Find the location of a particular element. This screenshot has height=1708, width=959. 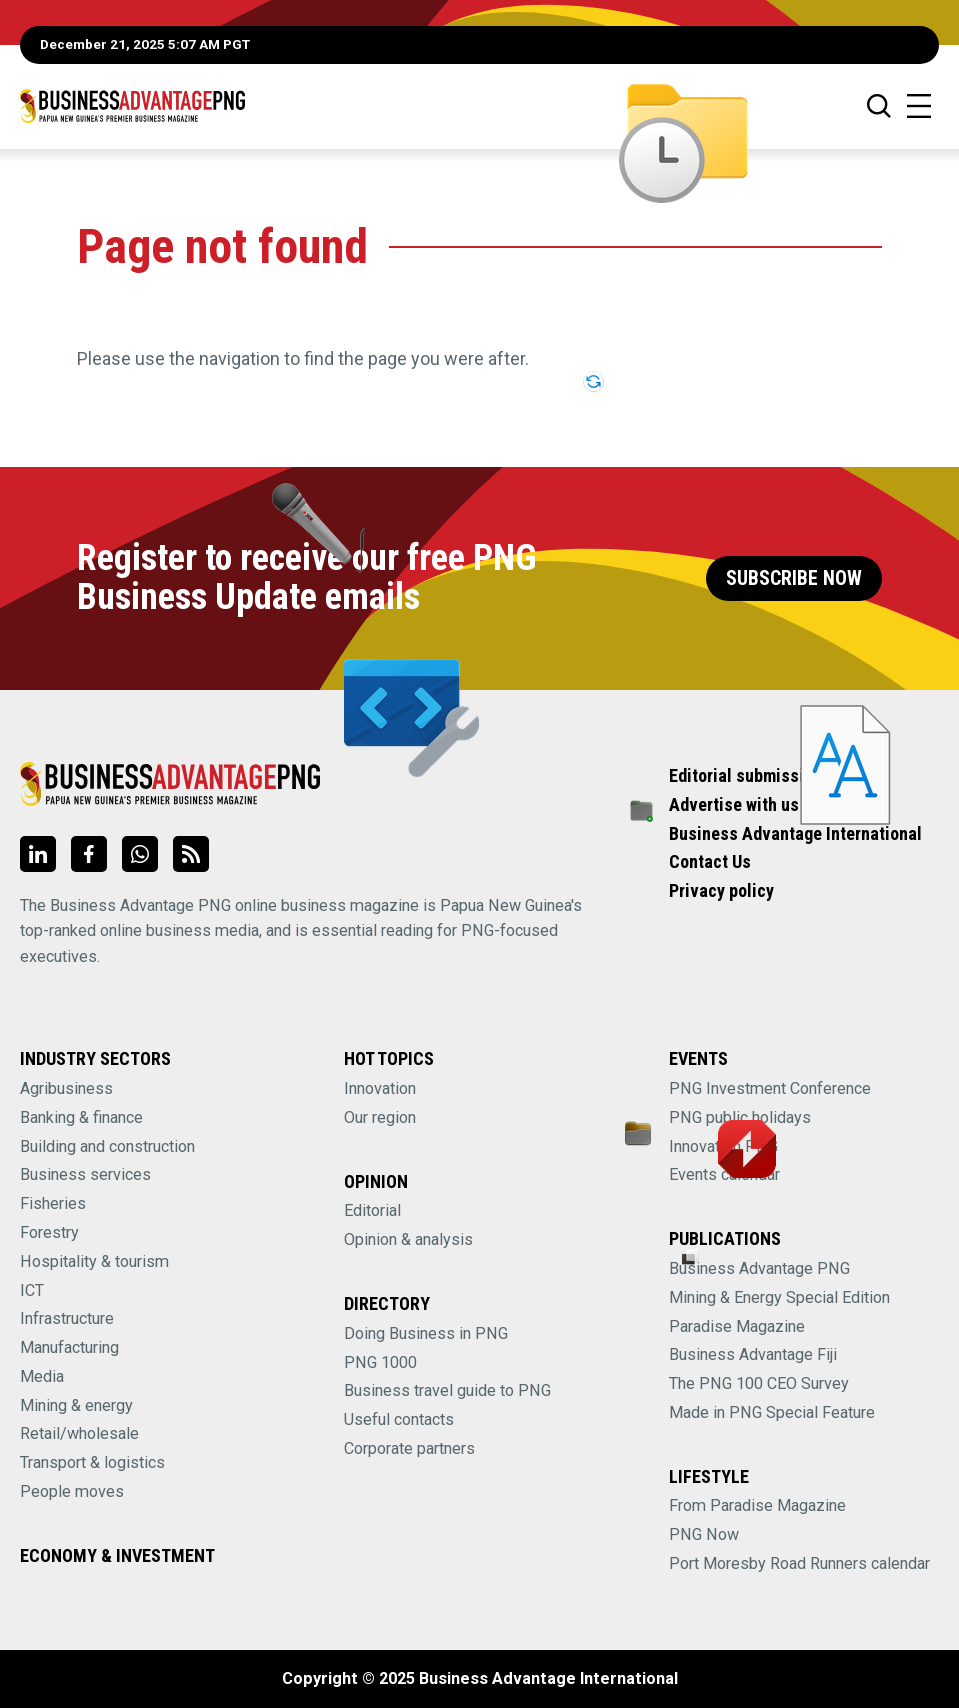

indicates sync or refresh in progress is located at coordinates (593, 381).